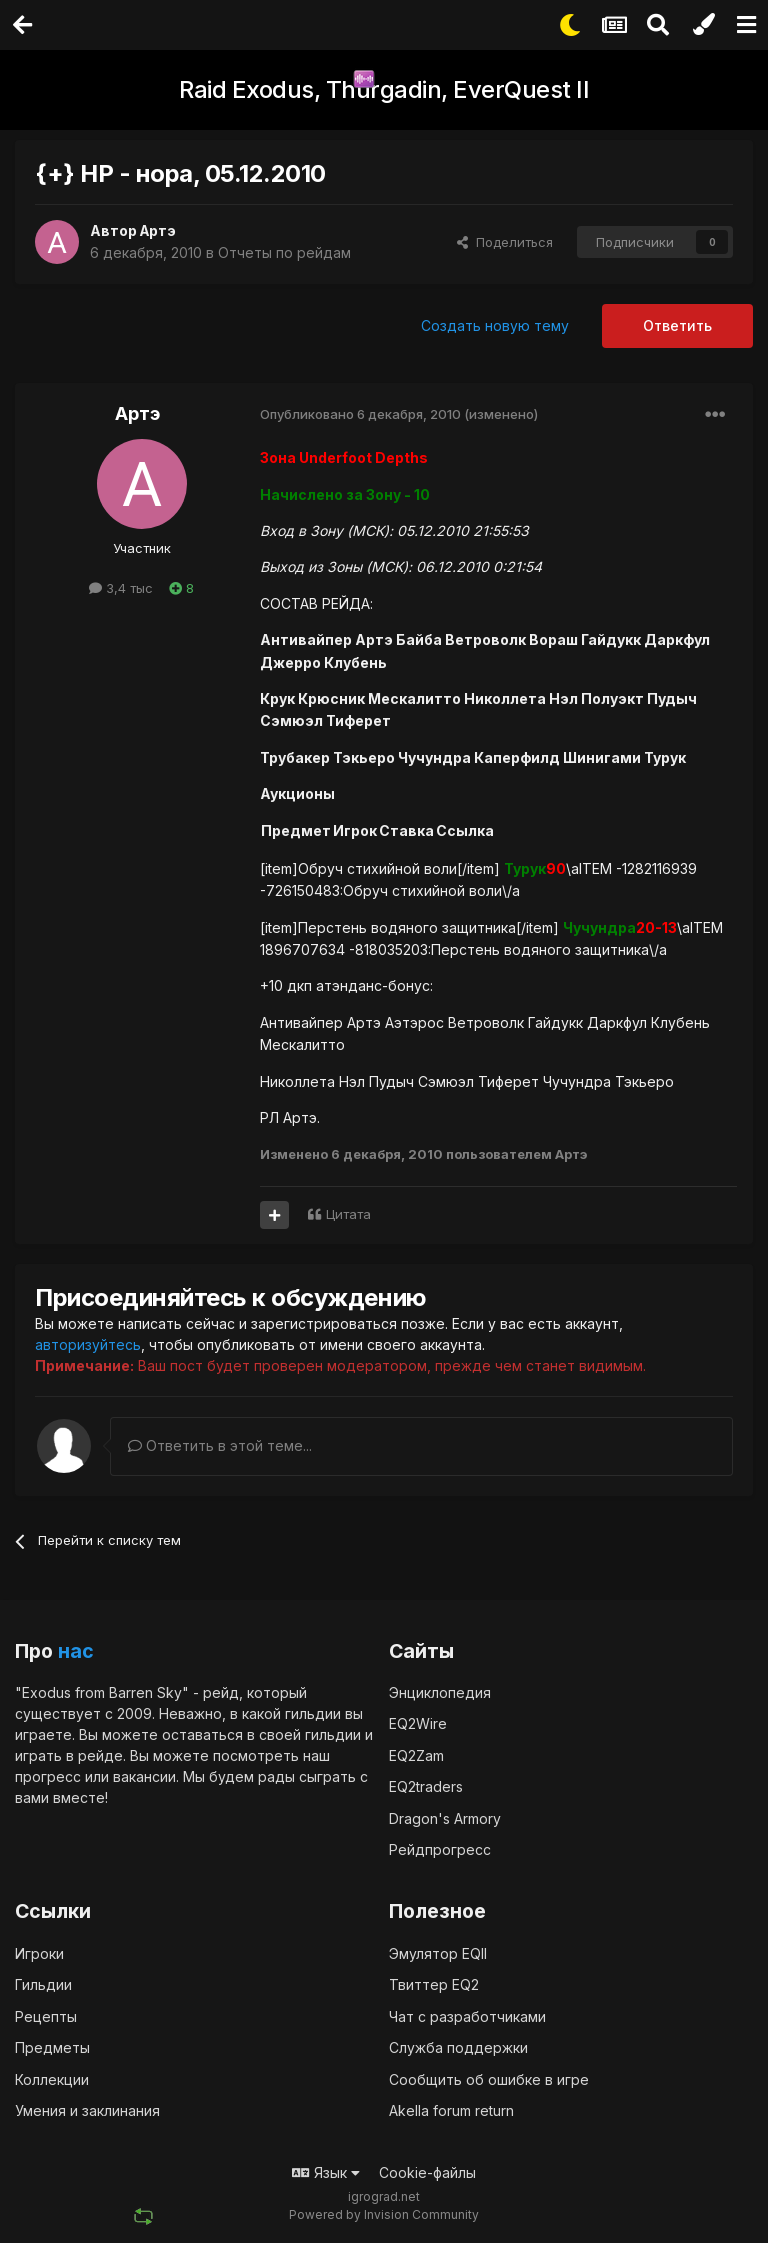 The width and height of the screenshot is (768, 2243). What do you see at coordinates (143, 2216) in the screenshot?
I see `sync or refresh email messages` at bounding box center [143, 2216].